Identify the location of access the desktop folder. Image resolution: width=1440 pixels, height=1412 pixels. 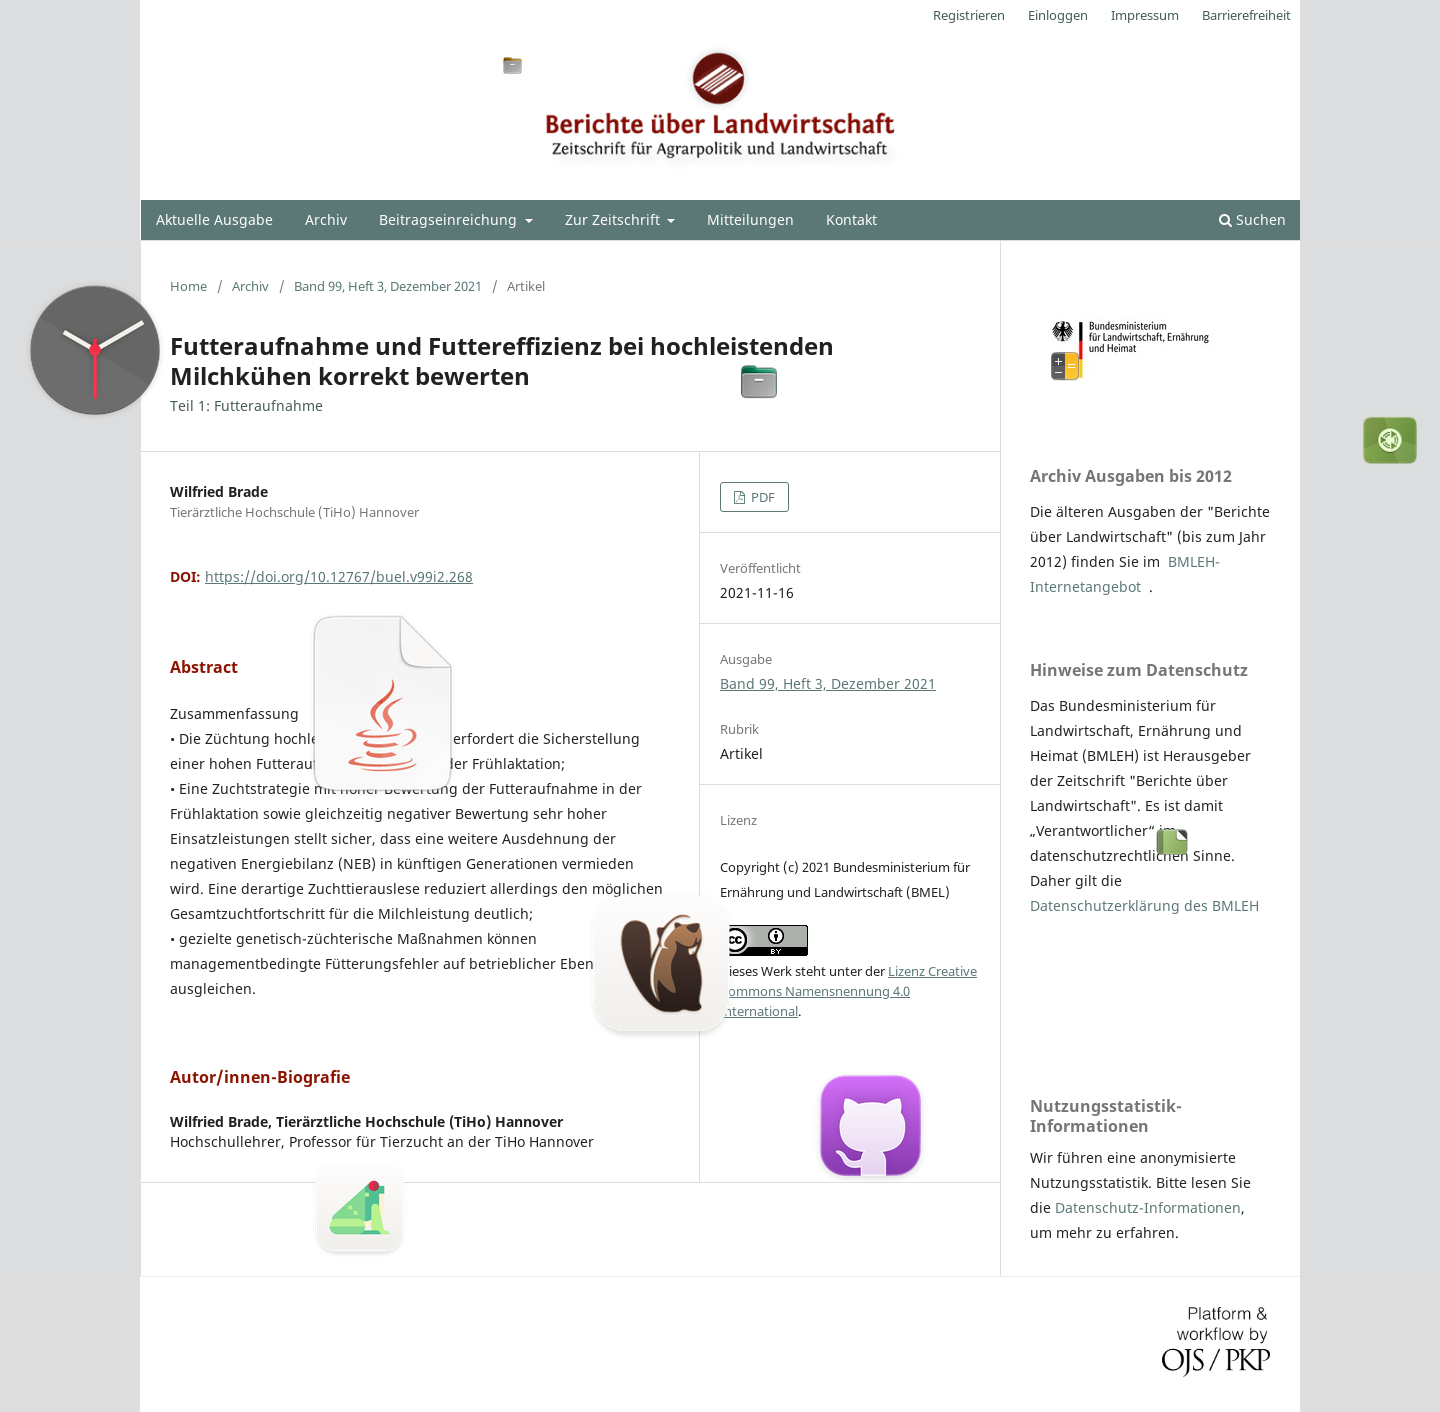
(1390, 439).